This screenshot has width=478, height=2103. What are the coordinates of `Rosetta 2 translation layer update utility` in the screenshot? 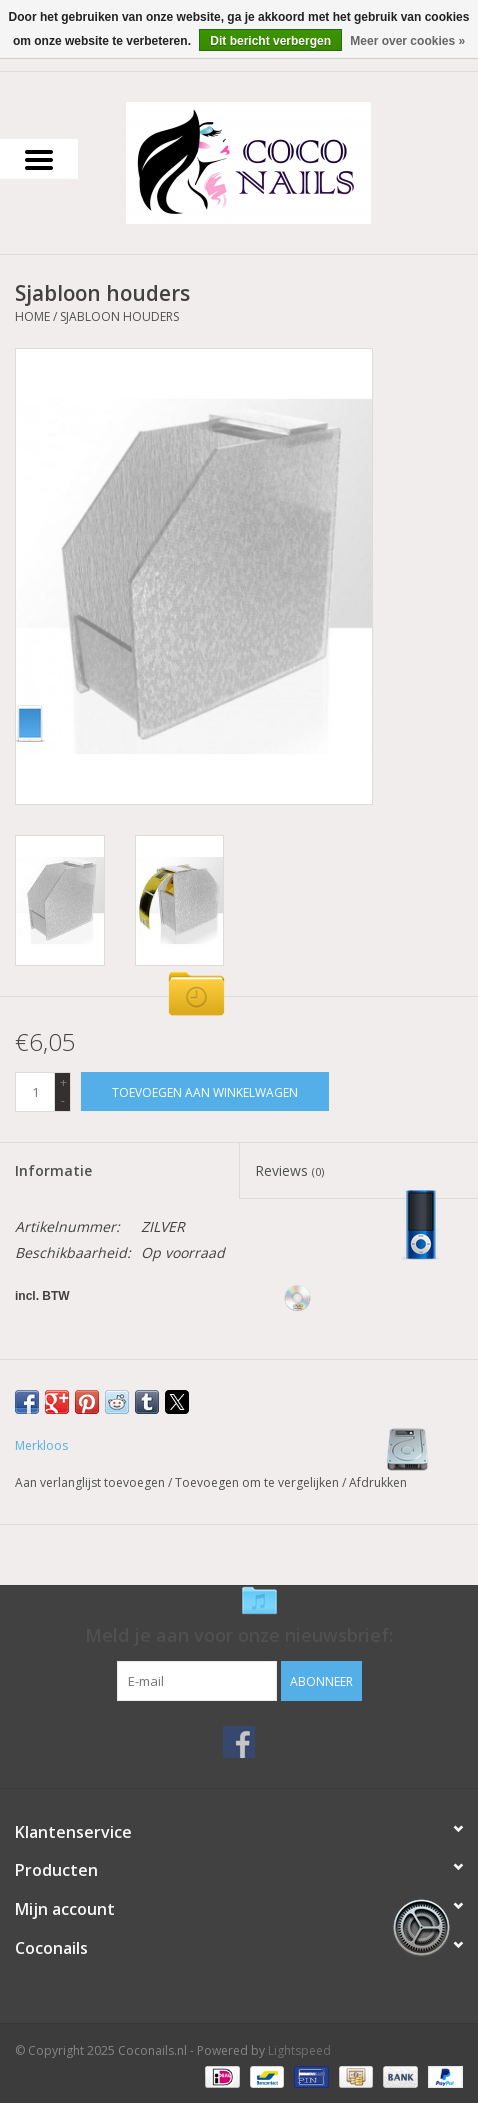 It's located at (421, 1927).